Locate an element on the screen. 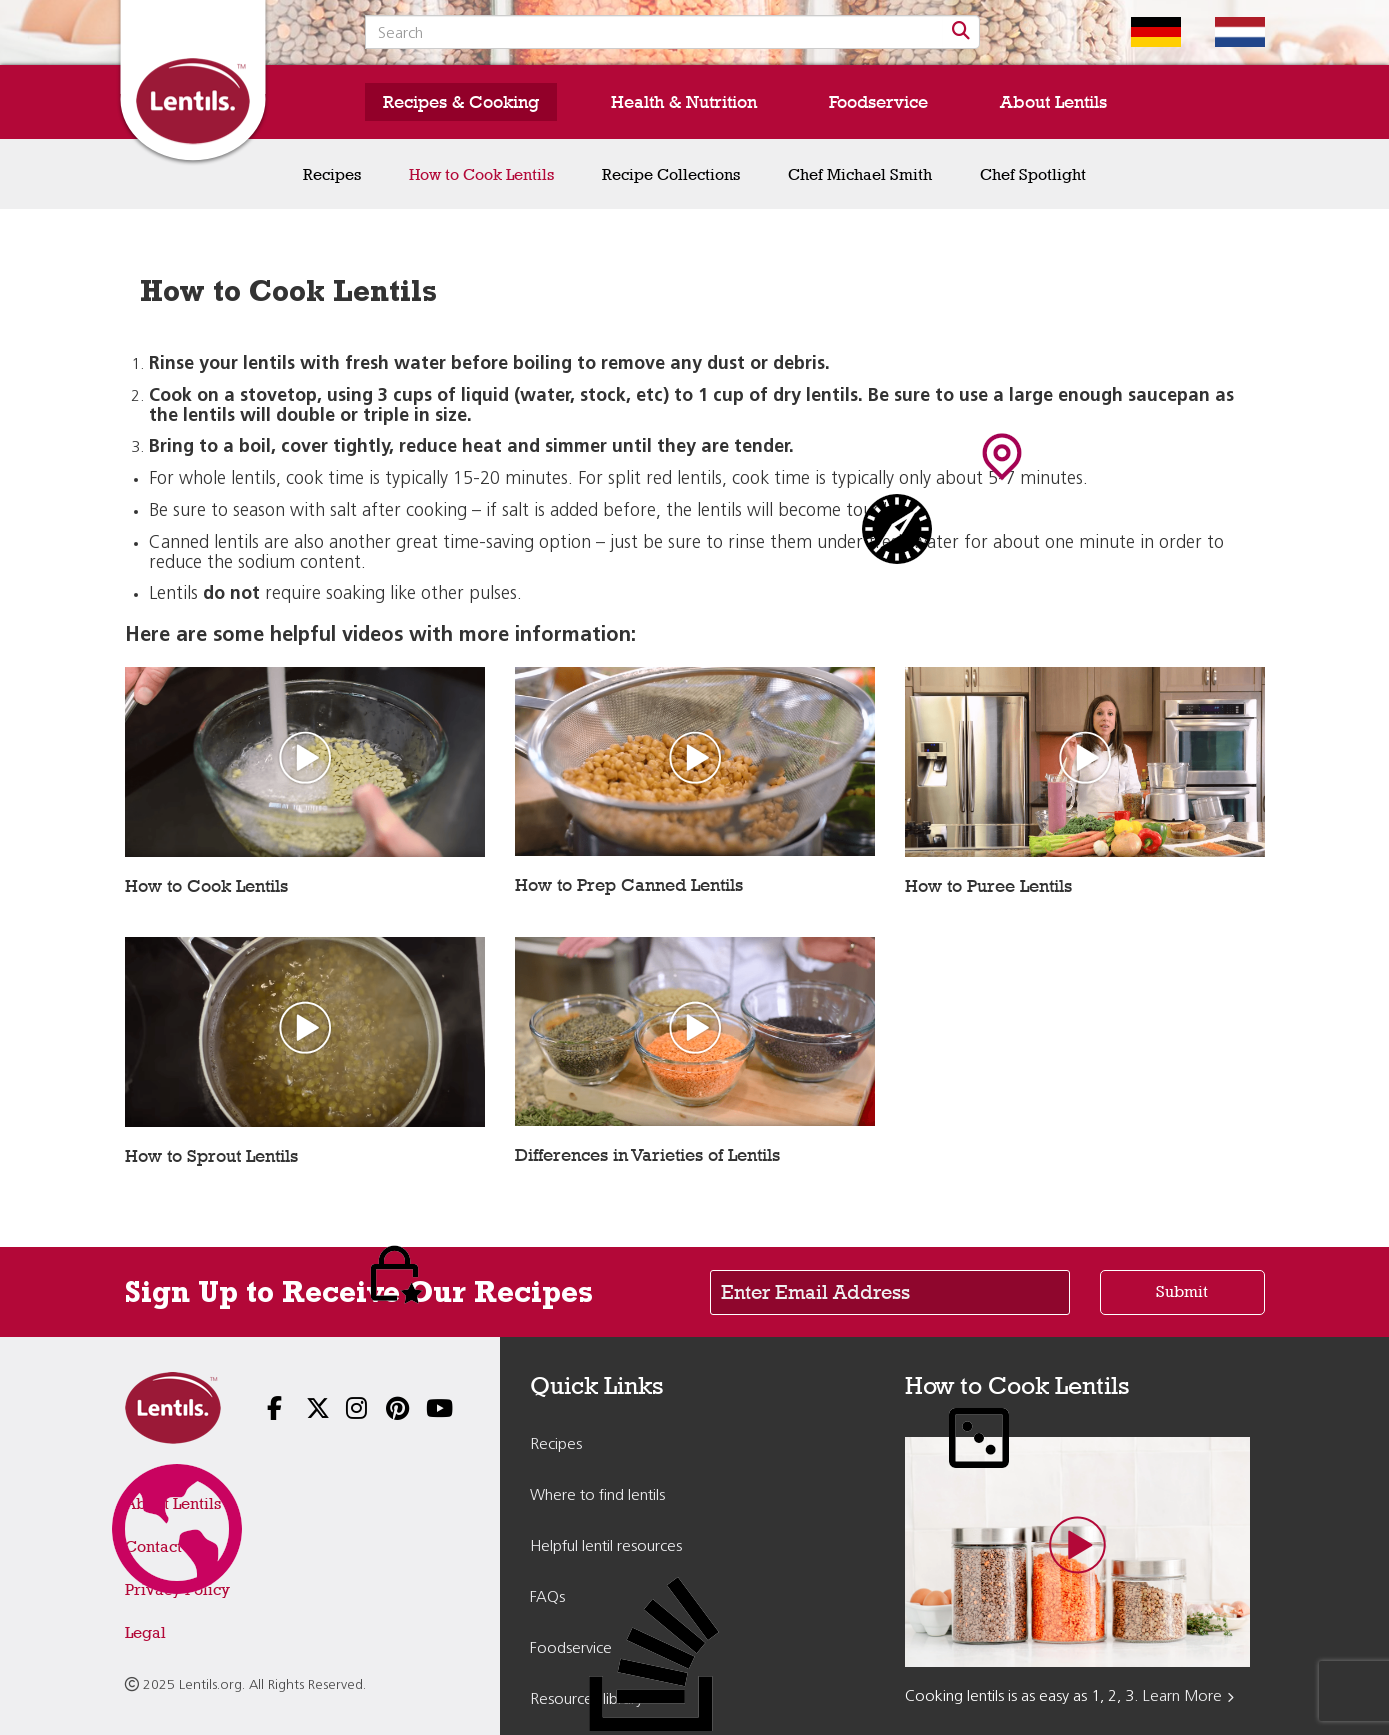 This screenshot has height=1735, width=1389. mark a password or credential as a favorite is located at coordinates (394, 1274).